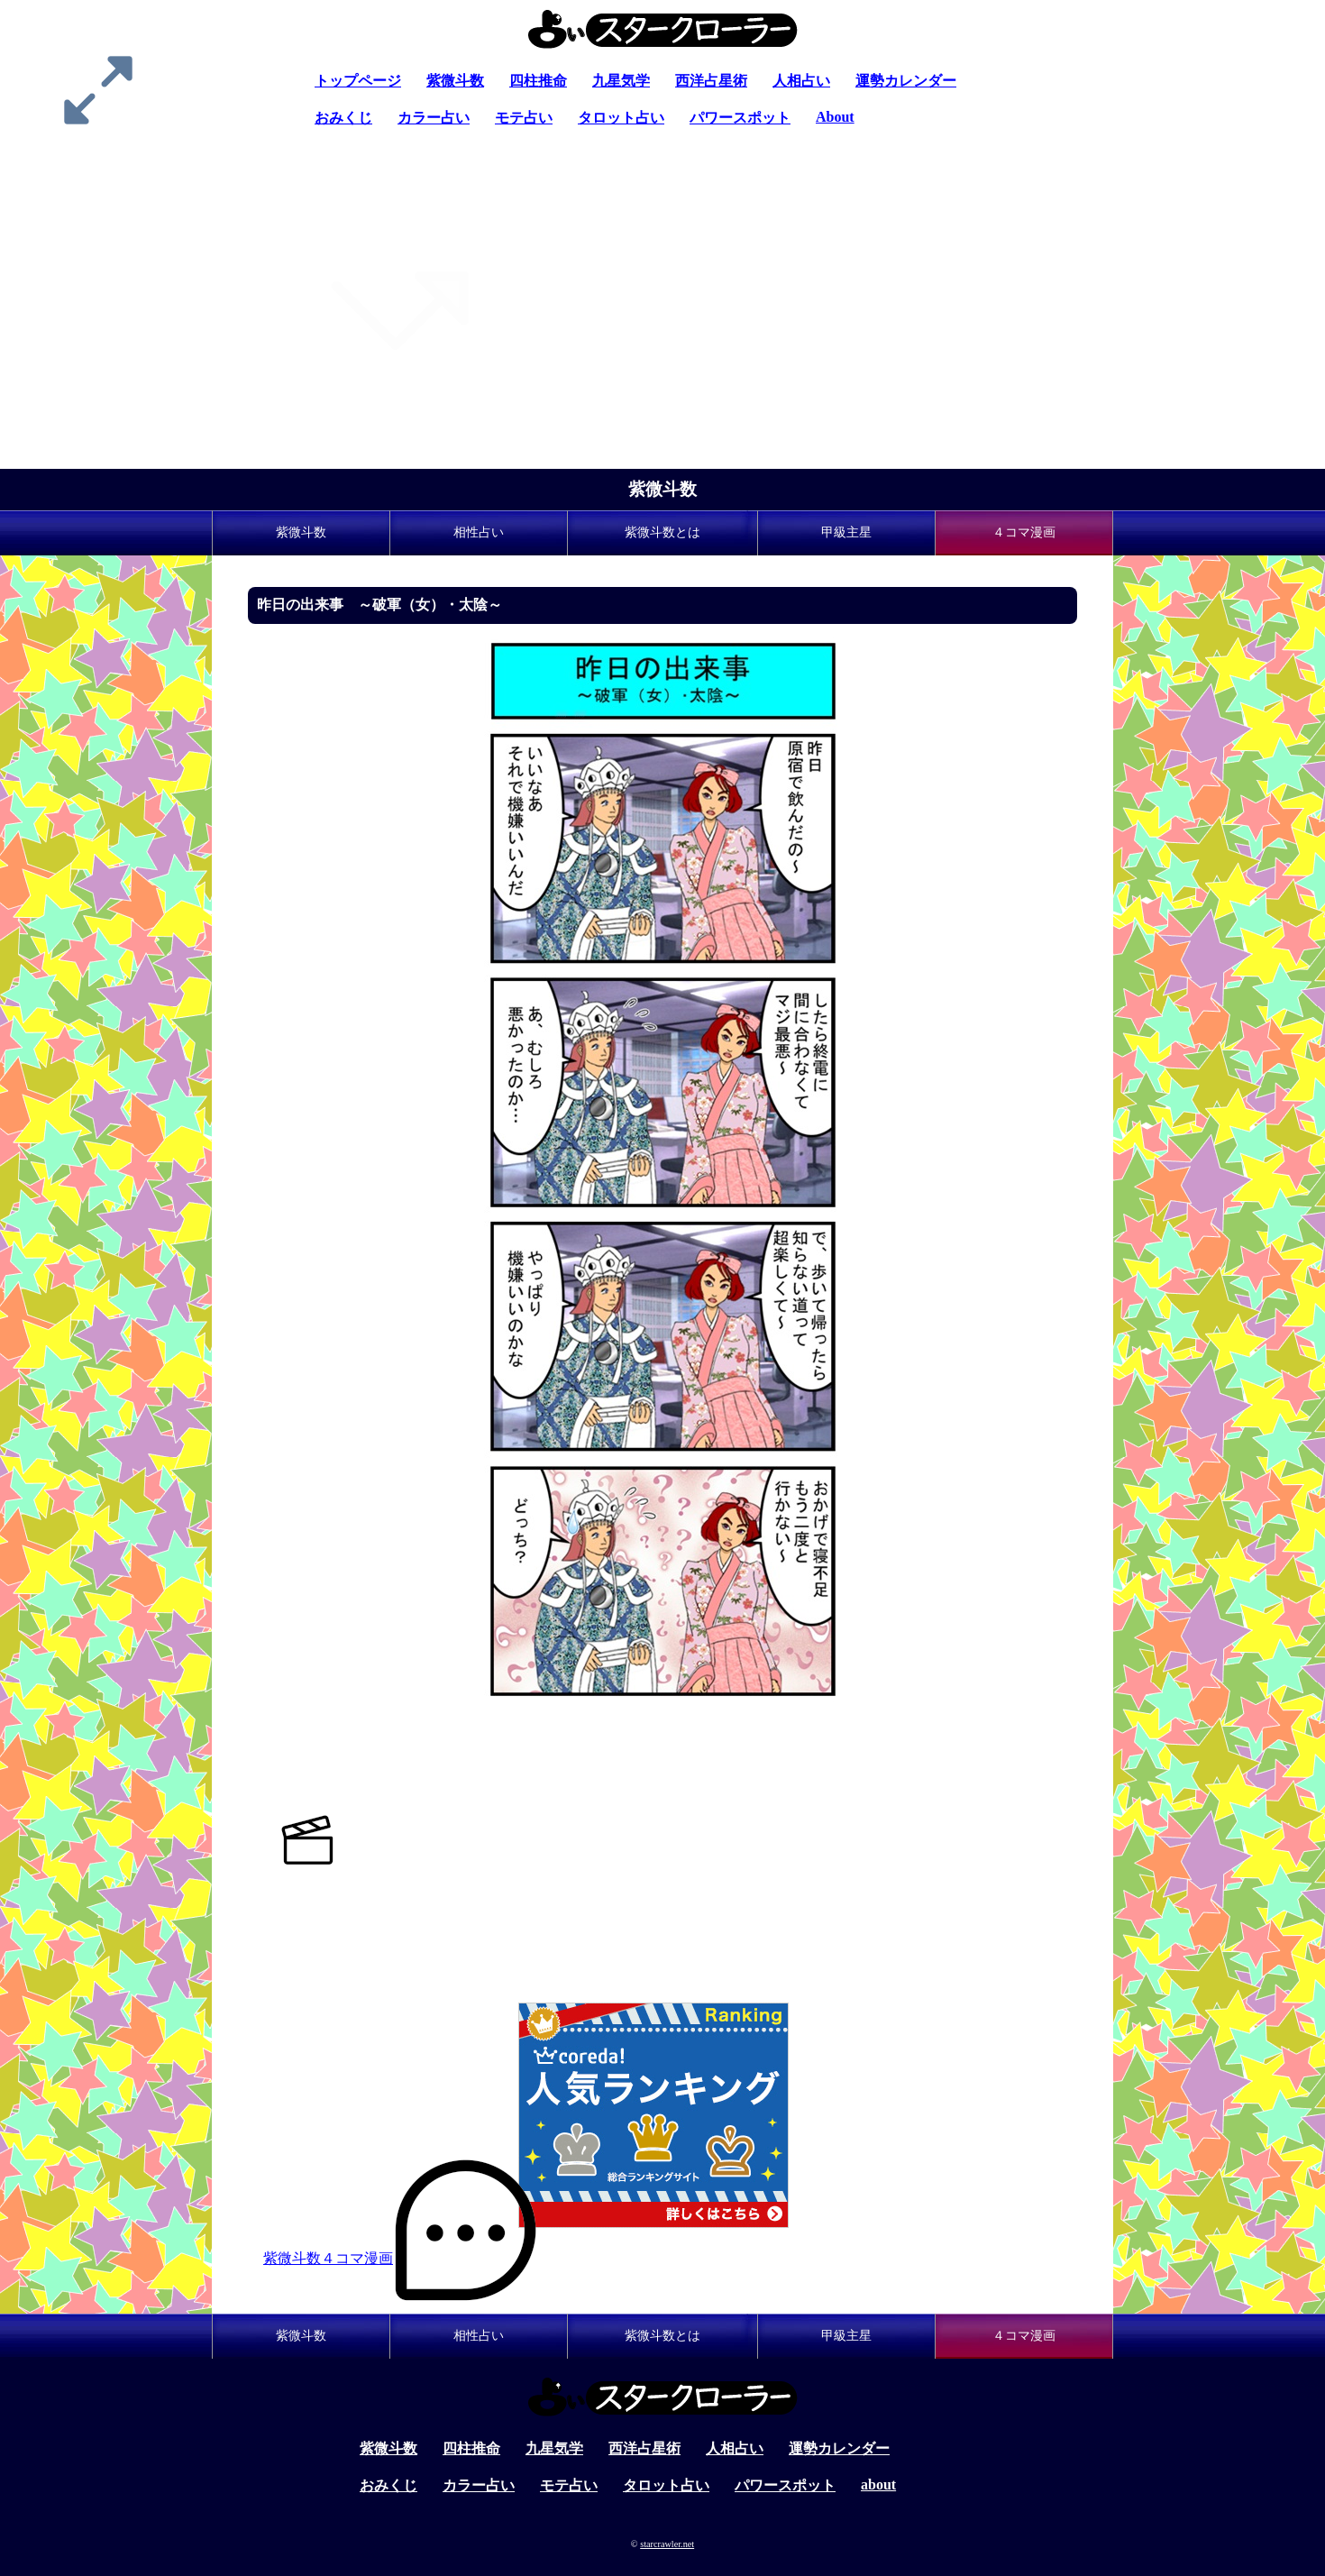 The height and width of the screenshot is (2576, 1325). I want to click on open chat or messaging, so click(462, 2232).